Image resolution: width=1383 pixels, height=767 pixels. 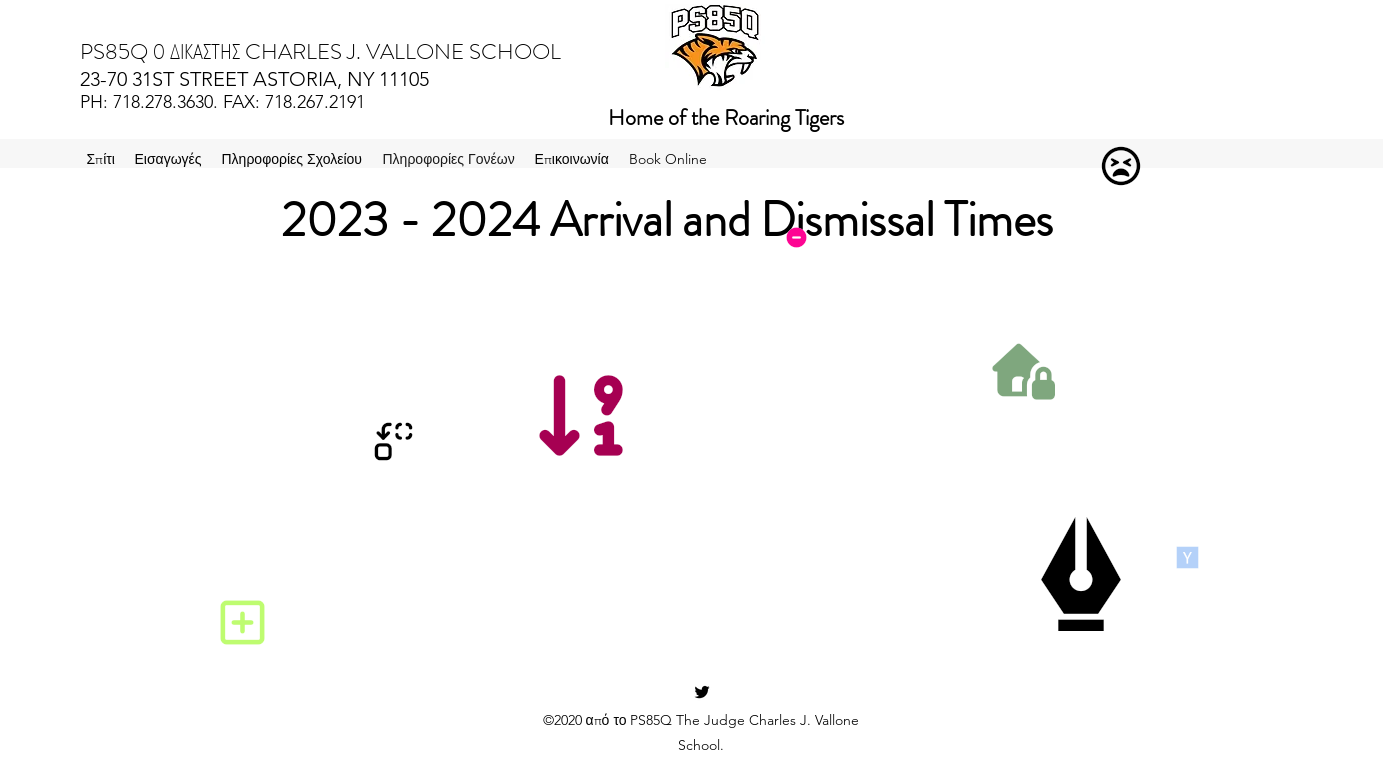 I want to click on home security settings, so click(x=1022, y=370).